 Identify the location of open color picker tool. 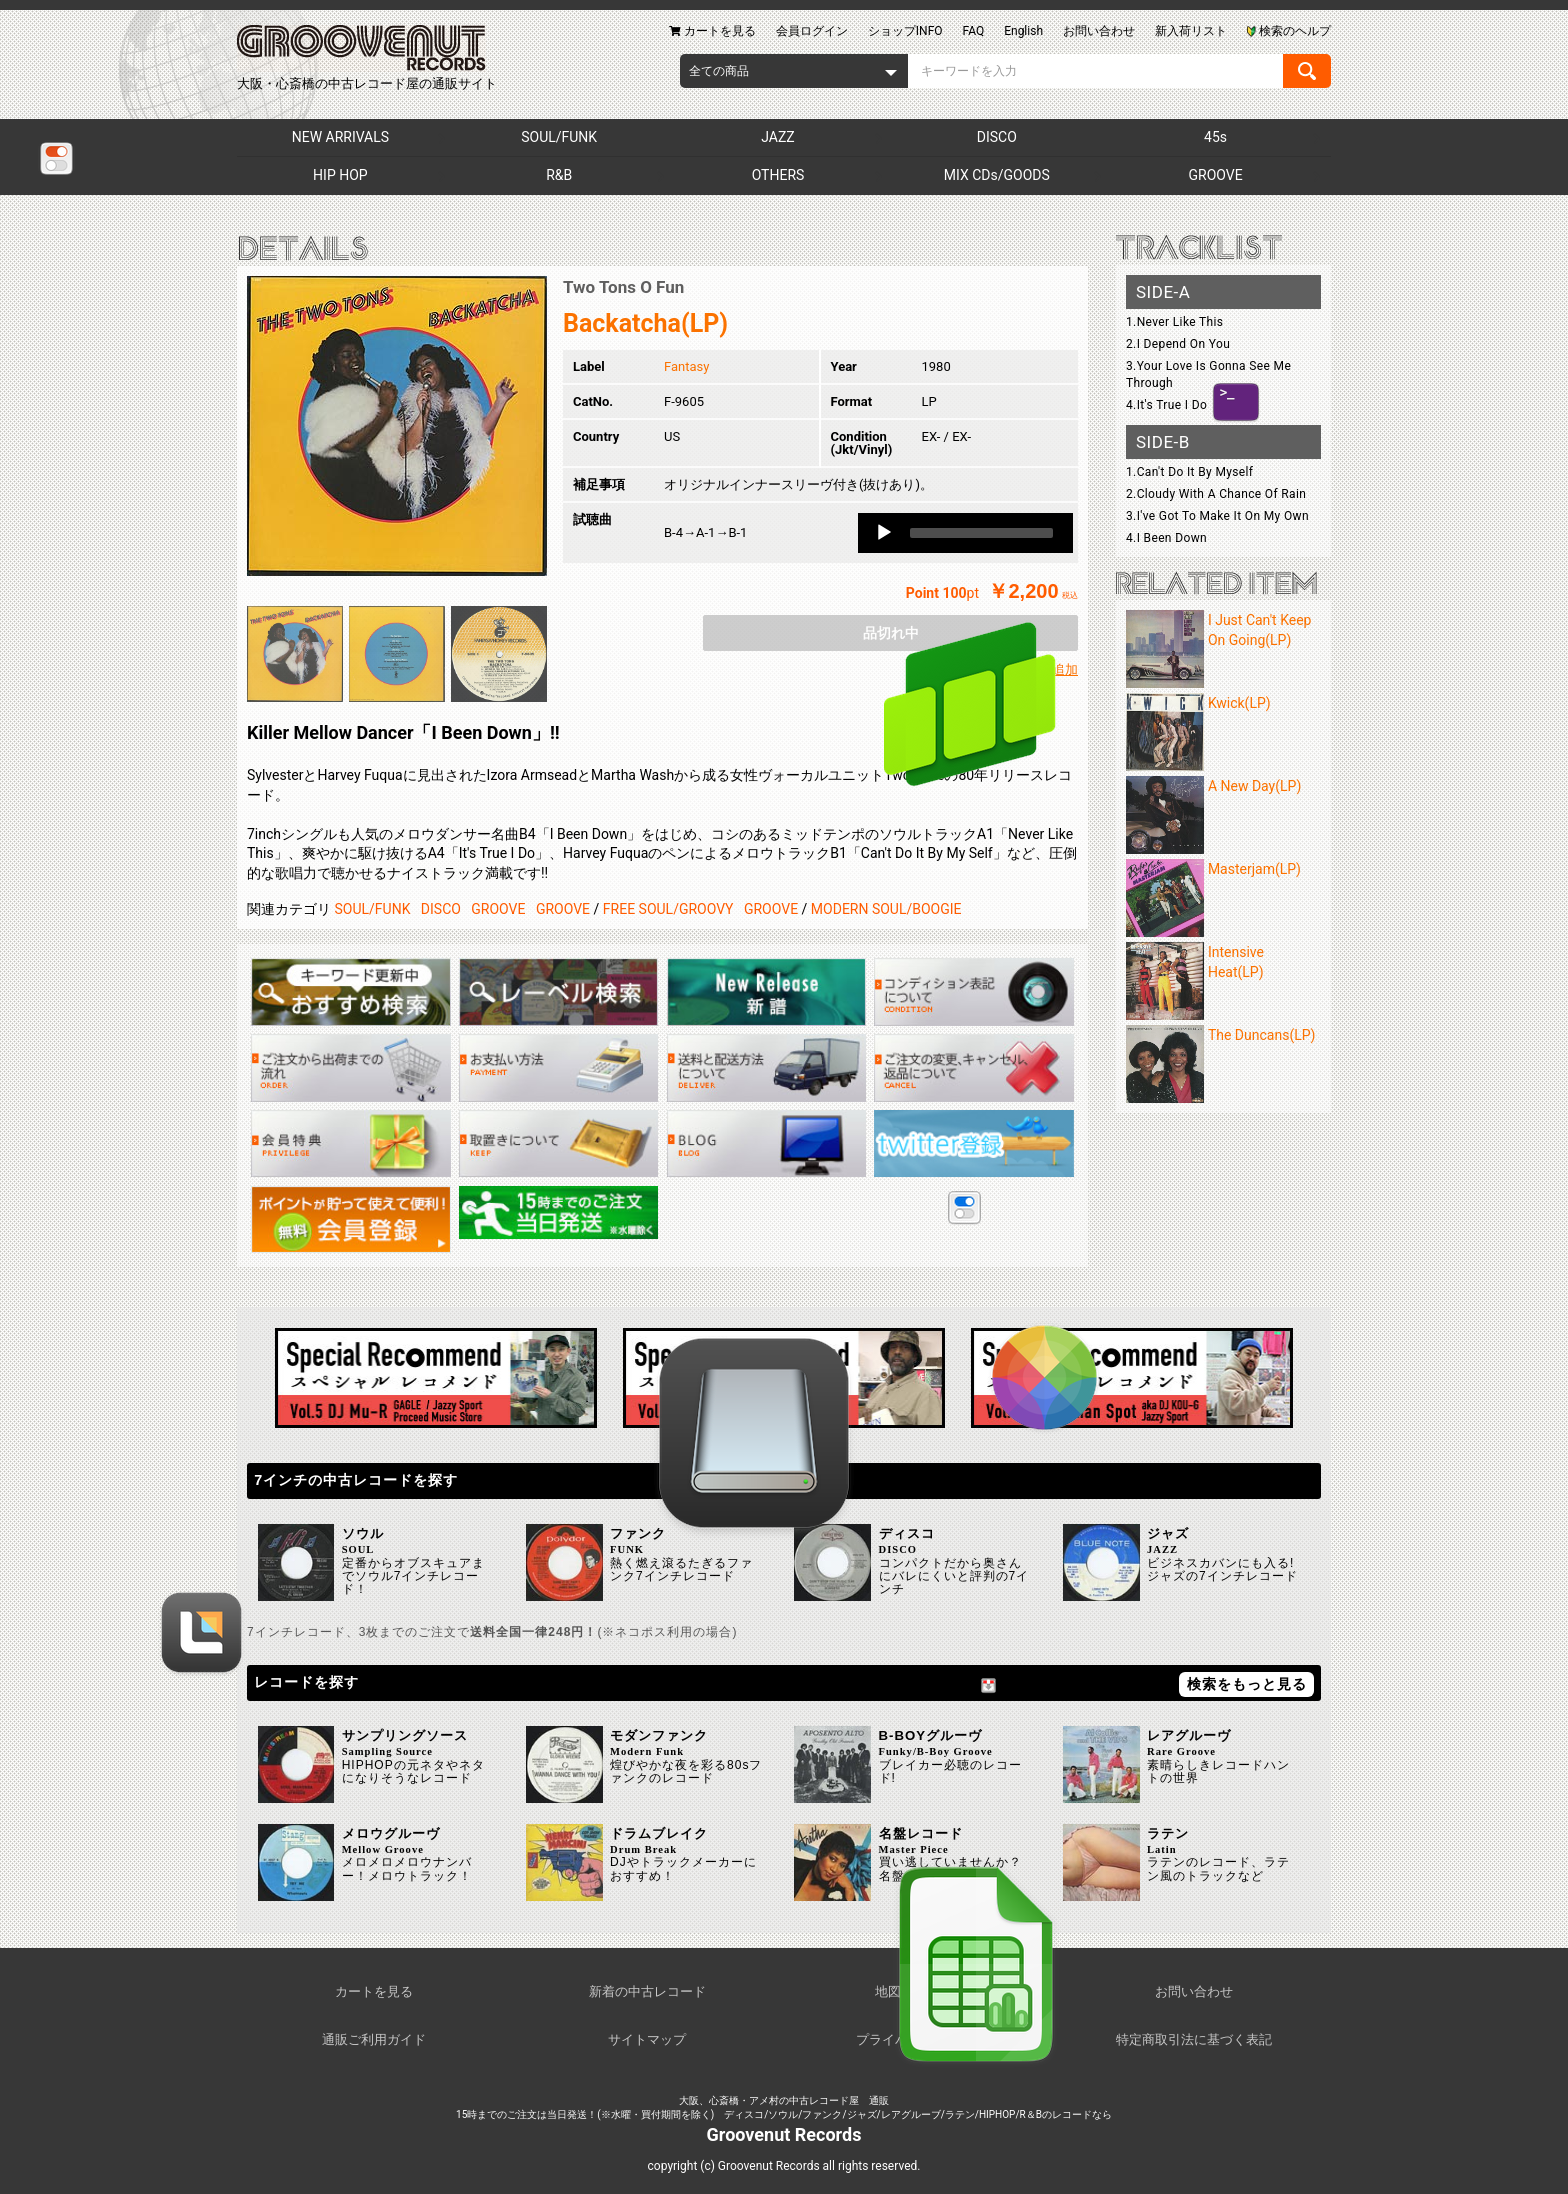
(1044, 1377).